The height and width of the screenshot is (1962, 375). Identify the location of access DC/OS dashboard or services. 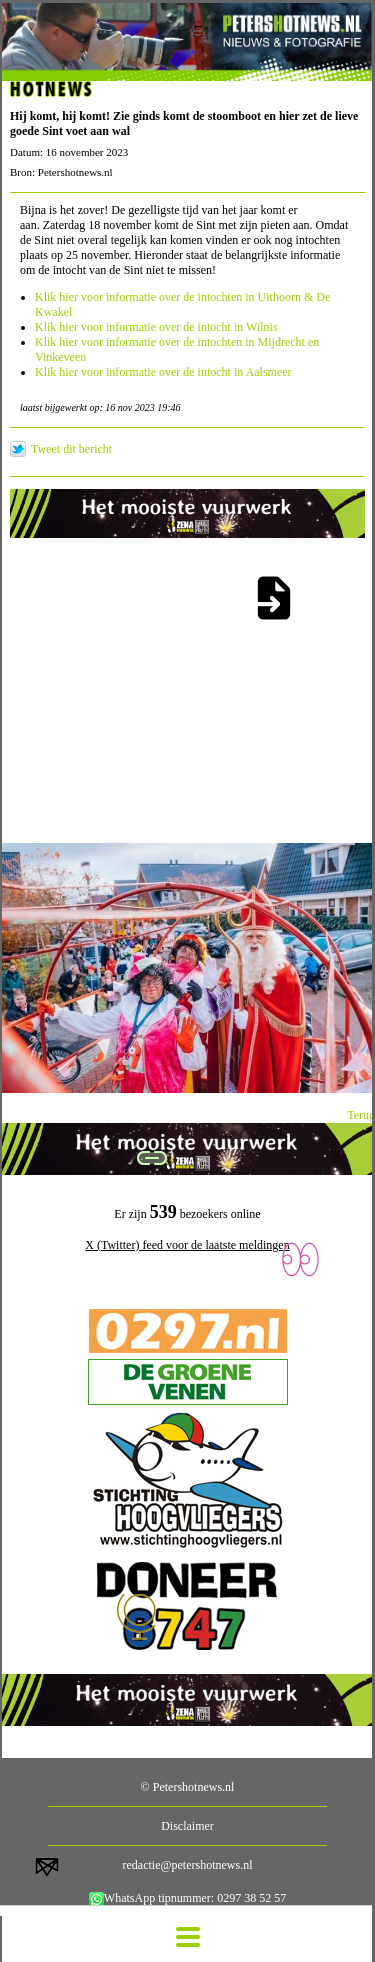
(47, 1866).